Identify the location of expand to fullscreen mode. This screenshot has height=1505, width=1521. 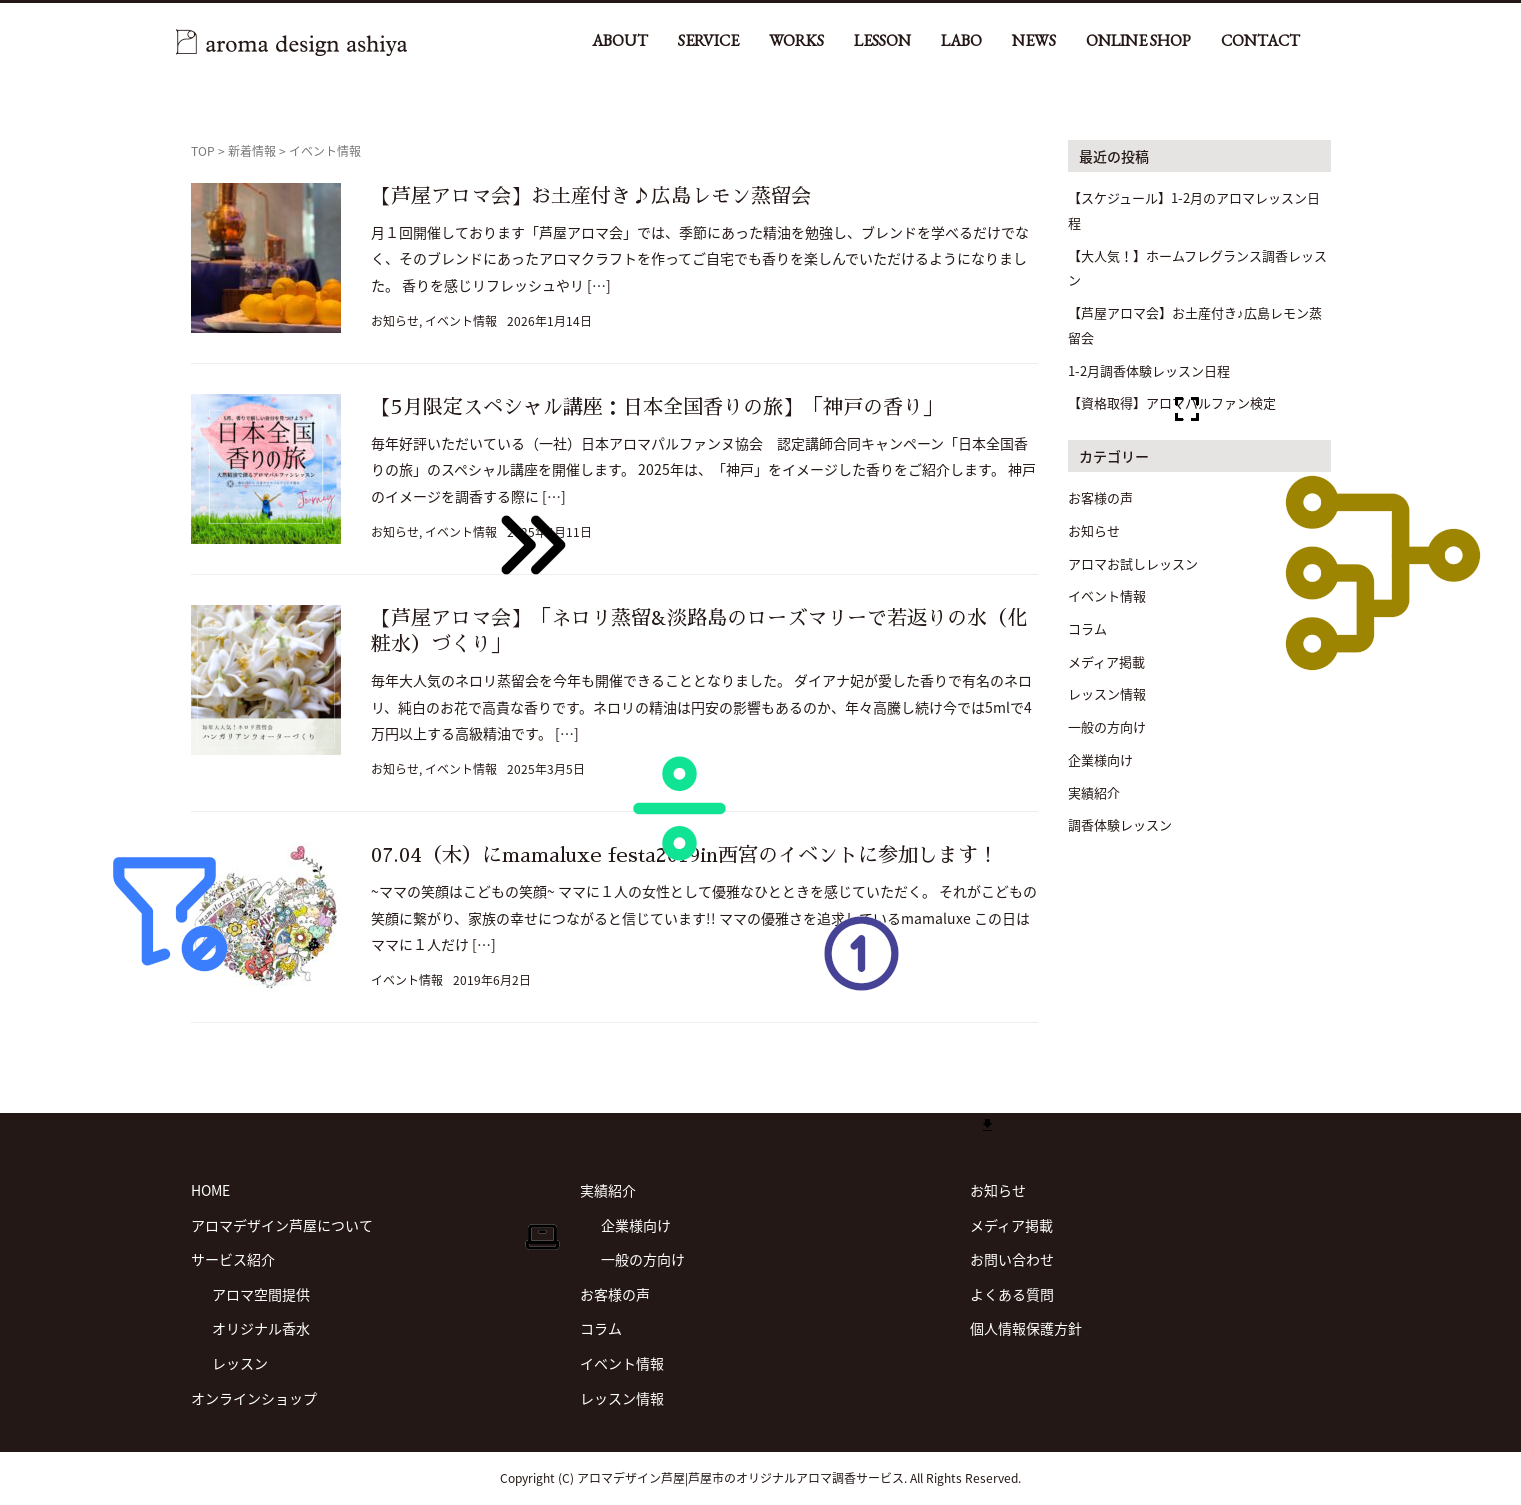
(1187, 409).